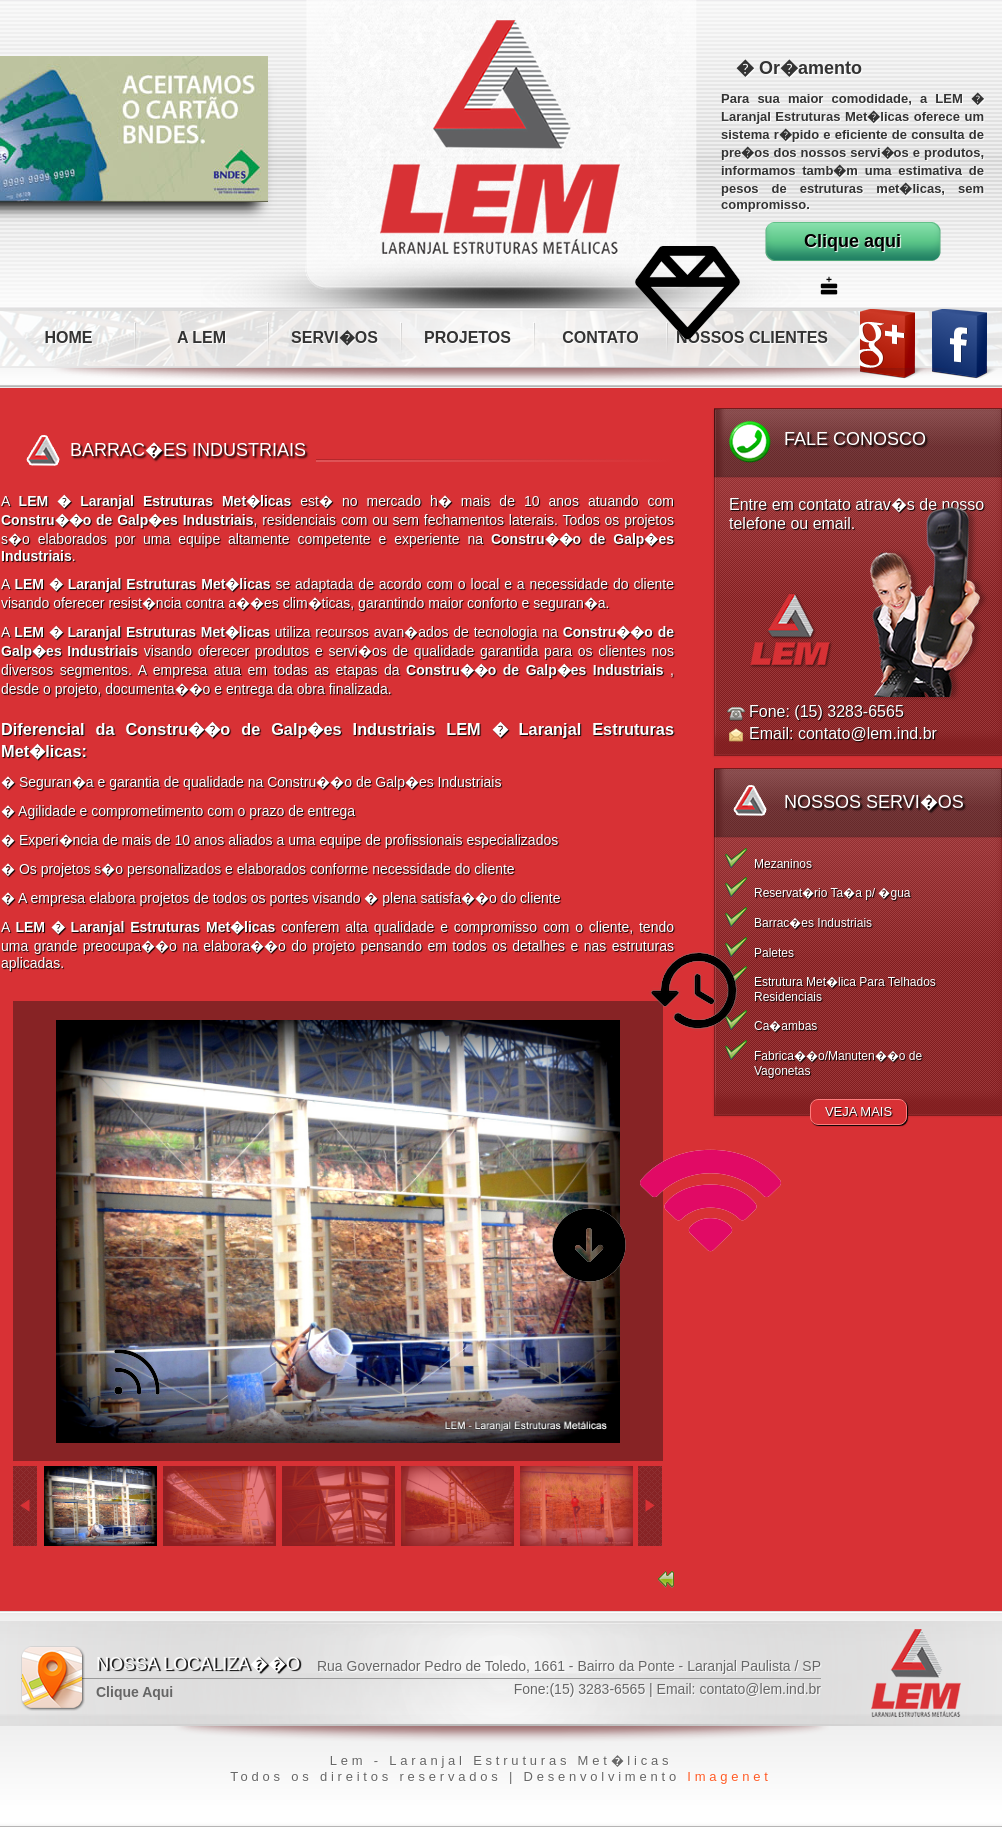  I want to click on view browsing or activity history, so click(694, 990).